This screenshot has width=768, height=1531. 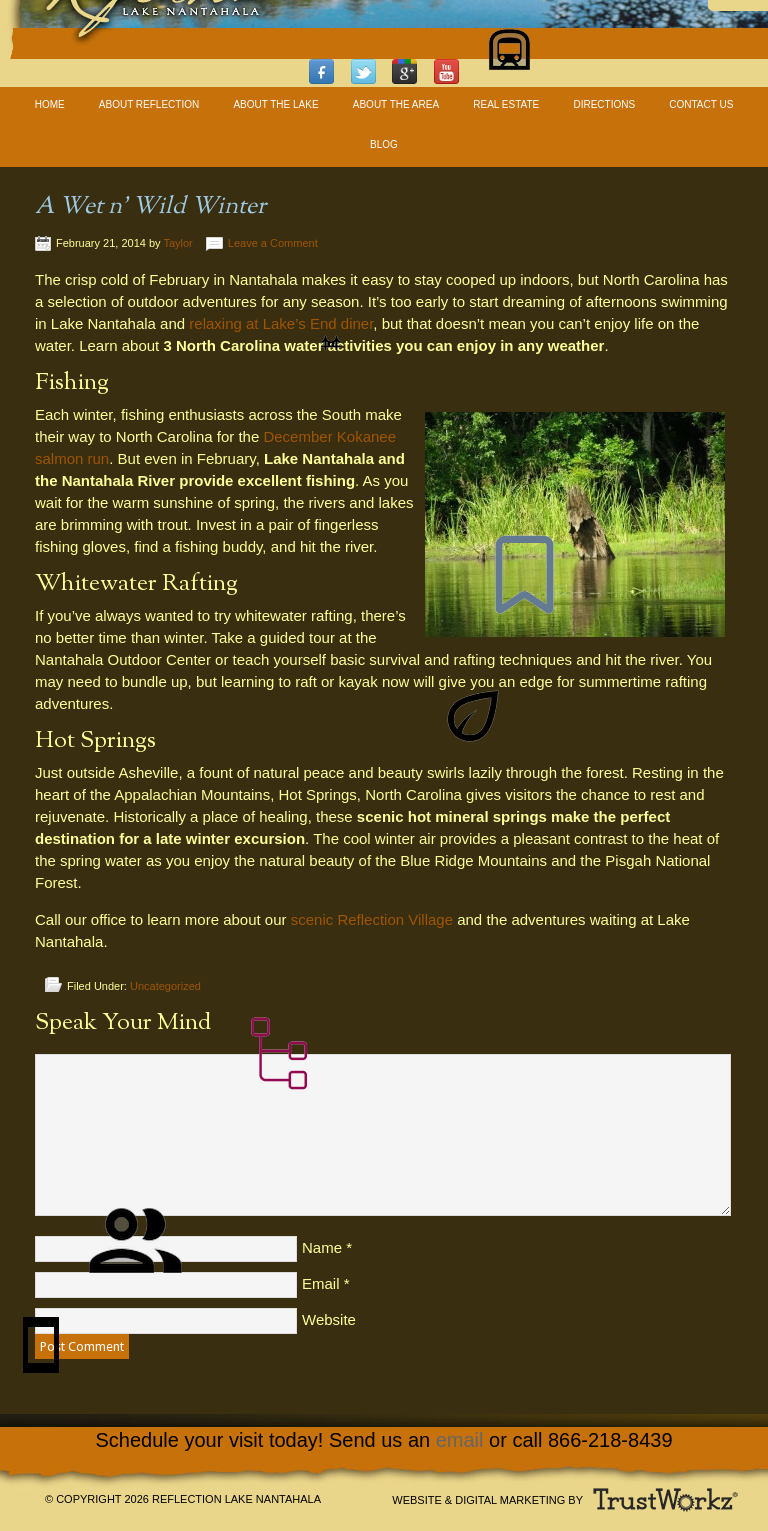 What do you see at coordinates (509, 49) in the screenshot?
I see `view subway or metro transit options` at bounding box center [509, 49].